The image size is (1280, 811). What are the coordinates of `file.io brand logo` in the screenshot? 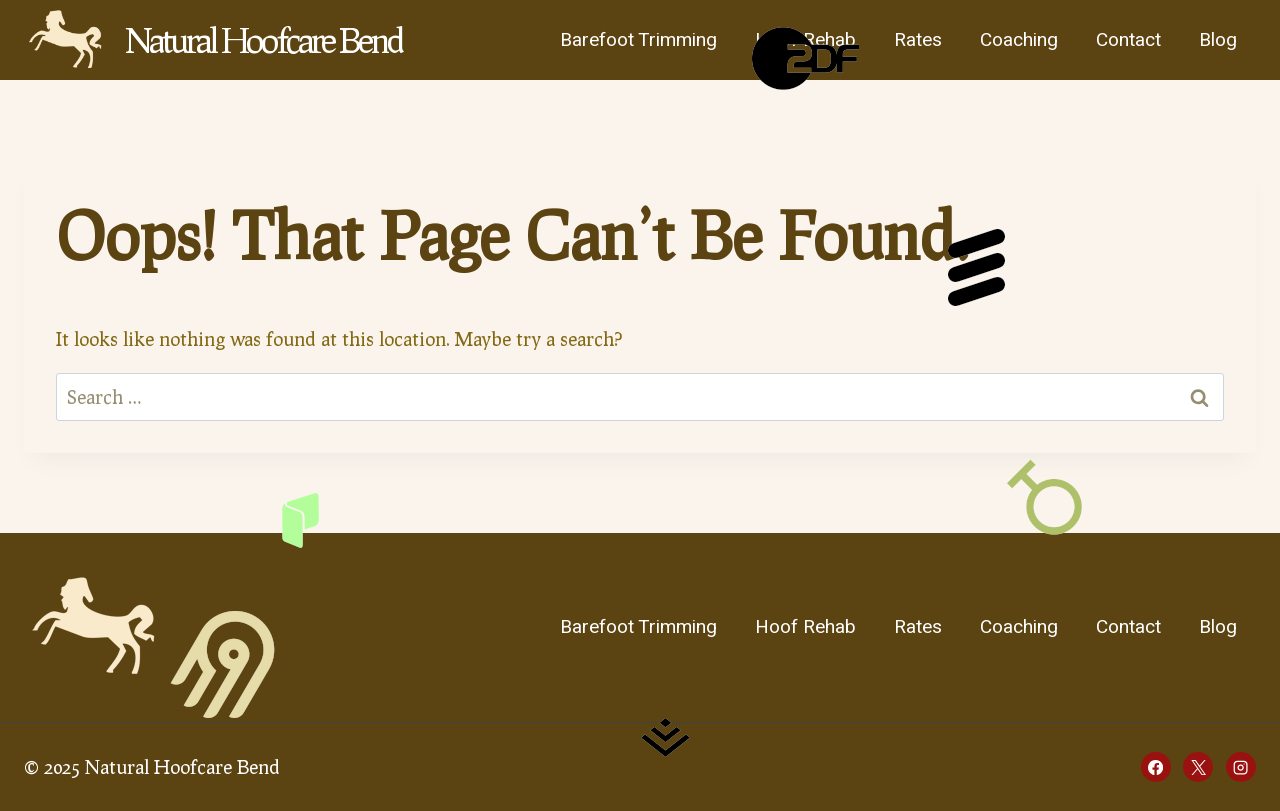 It's located at (300, 520).